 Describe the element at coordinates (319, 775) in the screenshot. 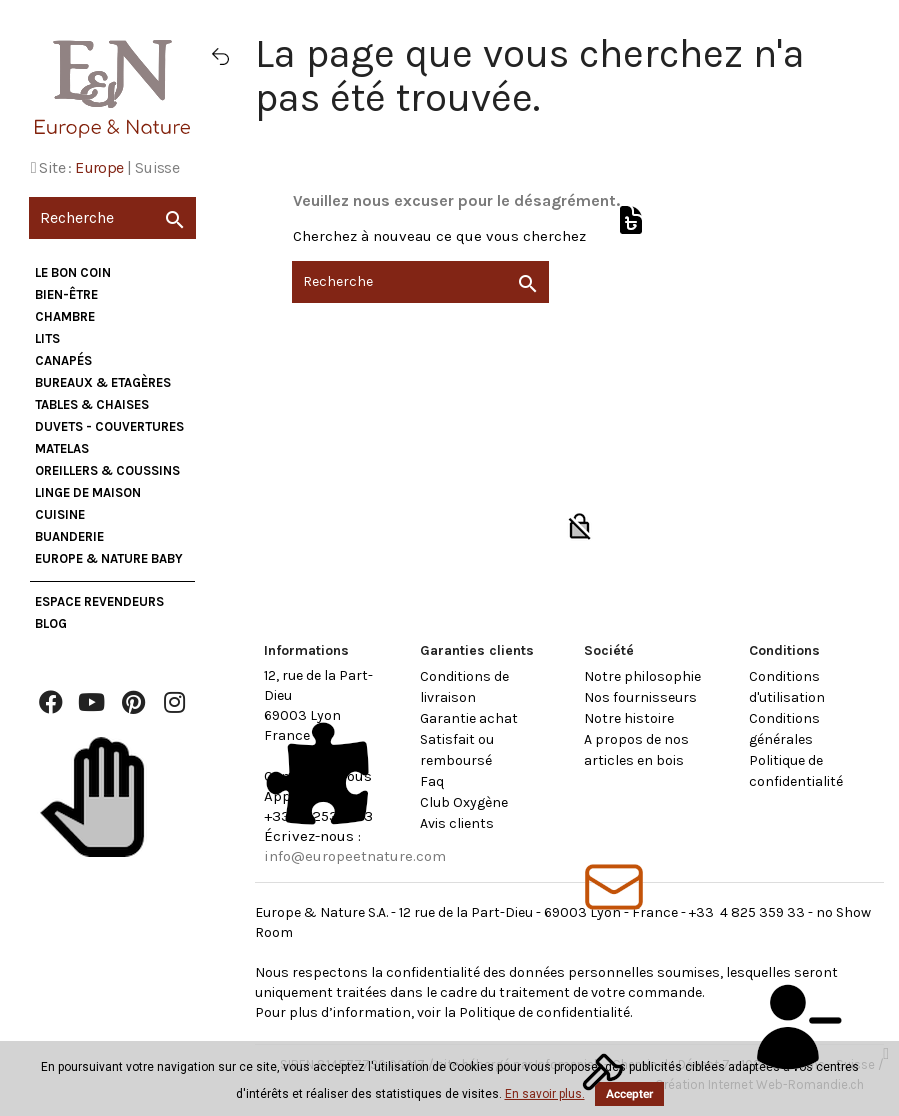

I see `access plugins or extensions` at that location.